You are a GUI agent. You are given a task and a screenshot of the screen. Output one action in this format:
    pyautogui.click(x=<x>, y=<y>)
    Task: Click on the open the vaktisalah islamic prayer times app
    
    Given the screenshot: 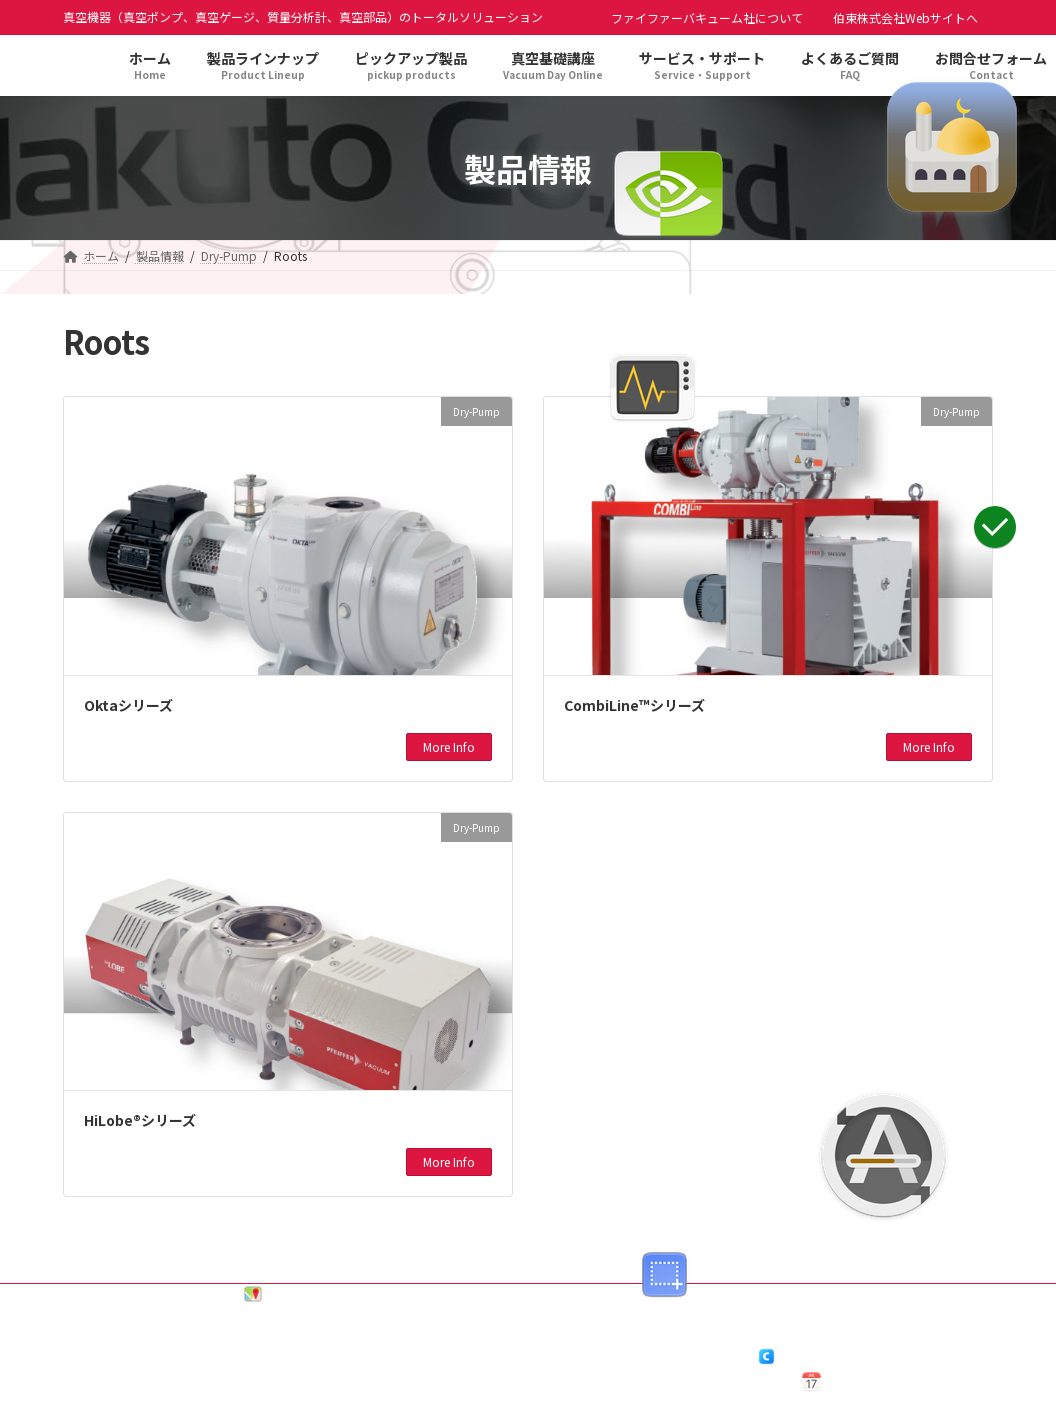 What is the action you would take?
    pyautogui.click(x=952, y=147)
    